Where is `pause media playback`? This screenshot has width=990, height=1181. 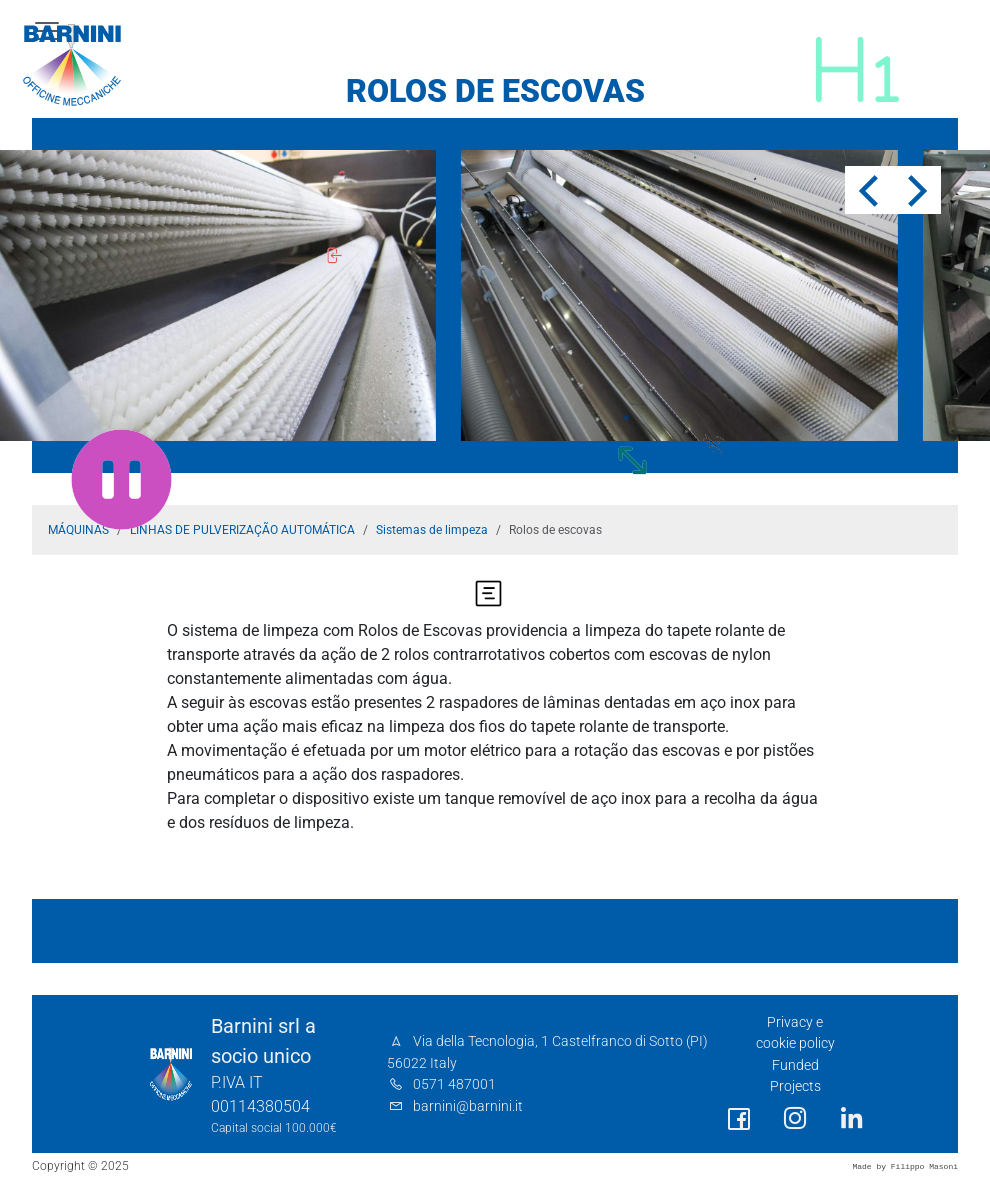 pause media playback is located at coordinates (121, 479).